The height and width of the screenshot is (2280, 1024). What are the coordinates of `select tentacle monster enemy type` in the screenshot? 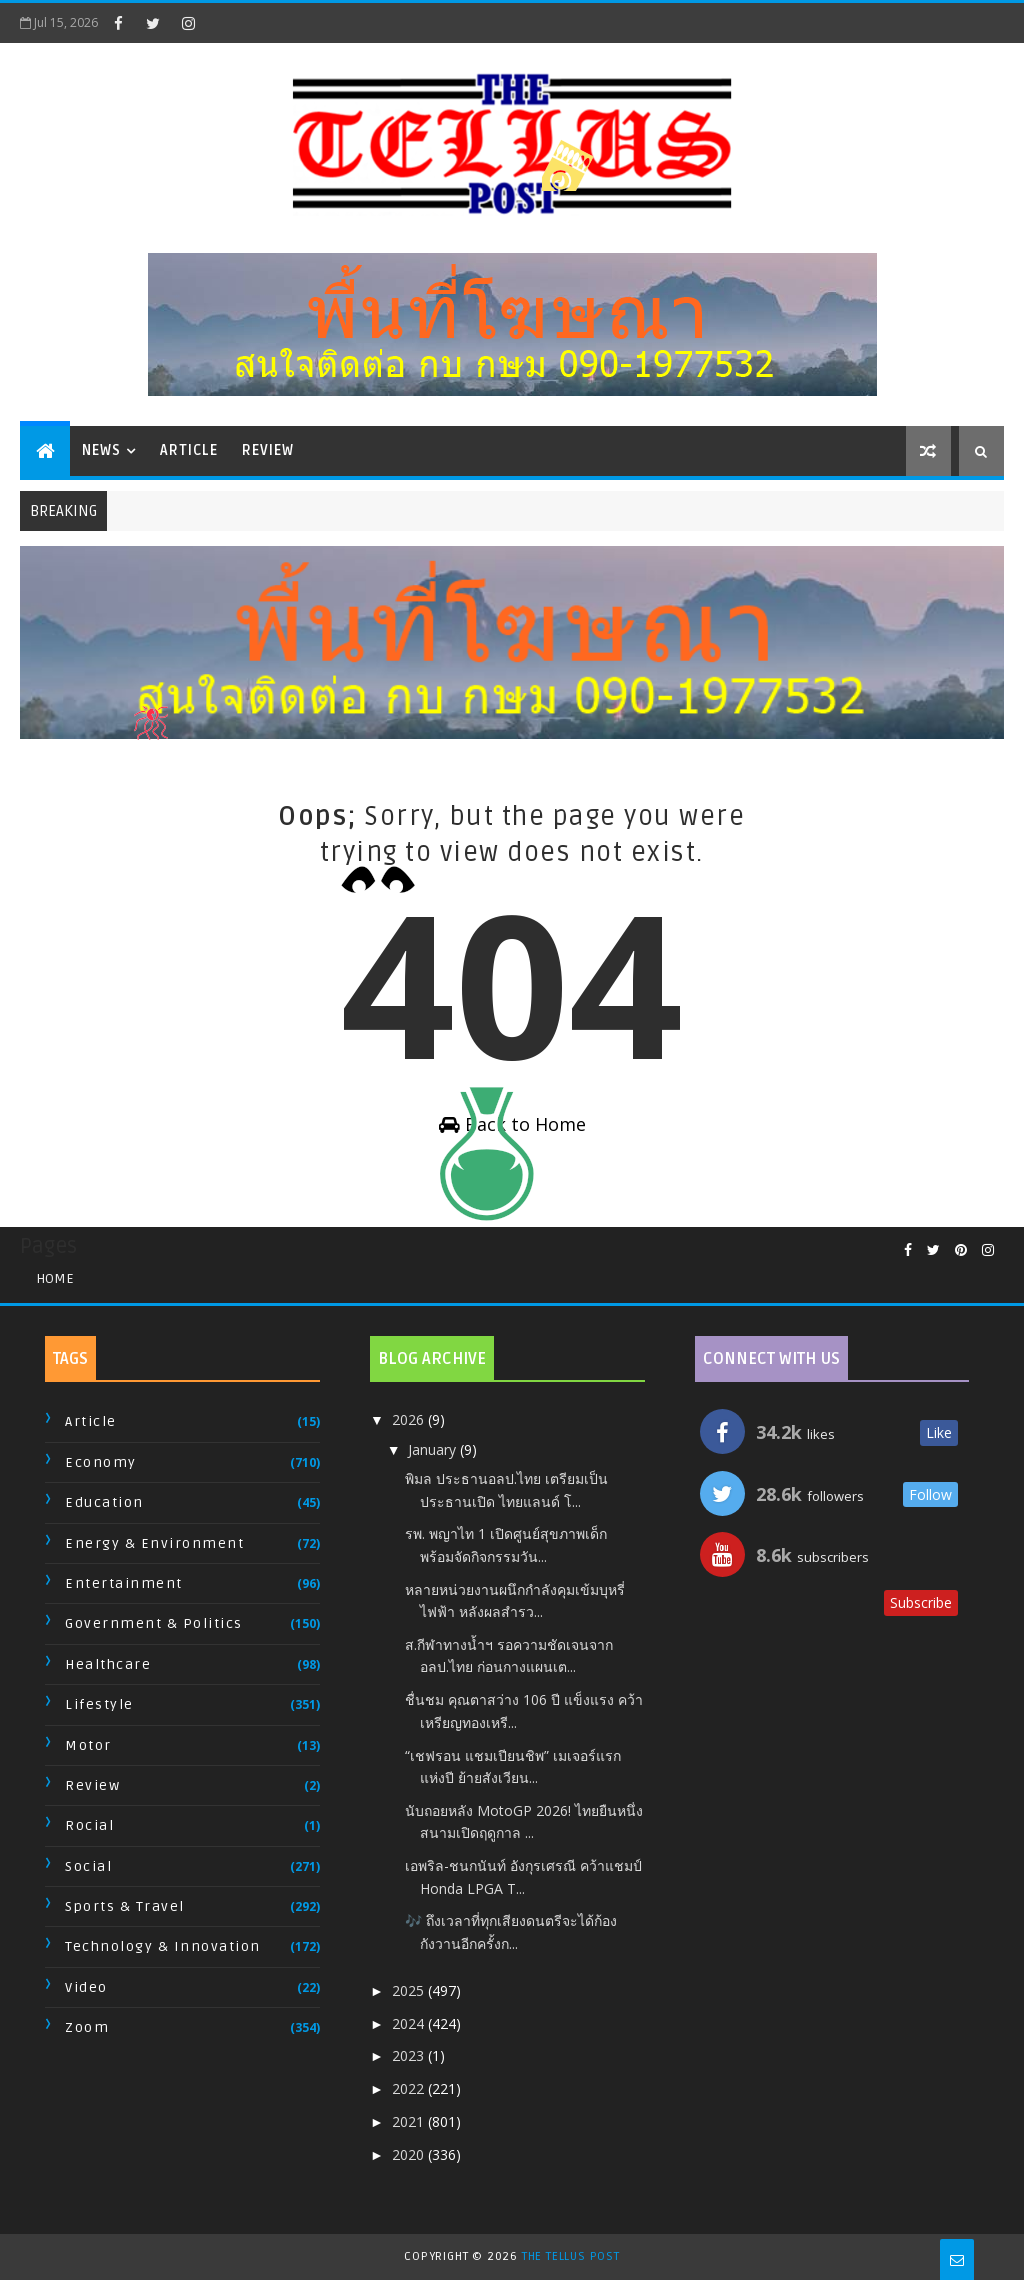 It's located at (151, 723).